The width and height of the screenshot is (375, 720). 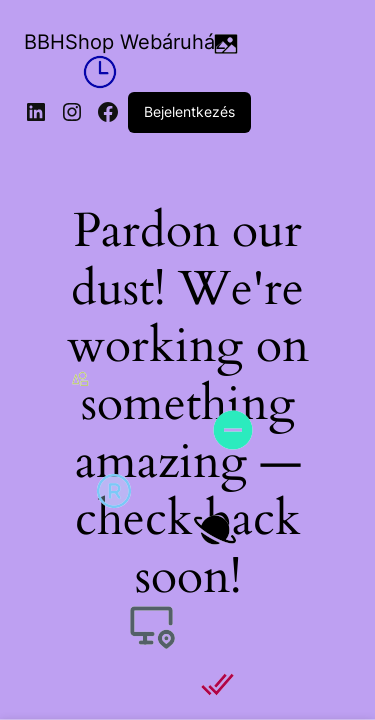 I want to click on view time or clock settings, so click(x=100, y=72).